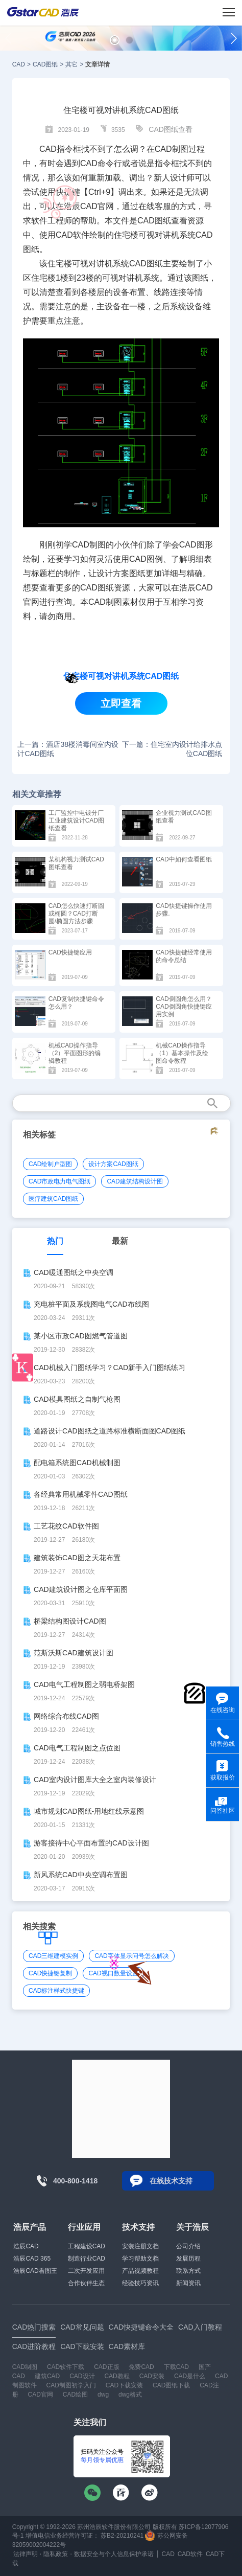  Describe the element at coordinates (22, 1367) in the screenshot. I see `king of clubs playing card` at that location.